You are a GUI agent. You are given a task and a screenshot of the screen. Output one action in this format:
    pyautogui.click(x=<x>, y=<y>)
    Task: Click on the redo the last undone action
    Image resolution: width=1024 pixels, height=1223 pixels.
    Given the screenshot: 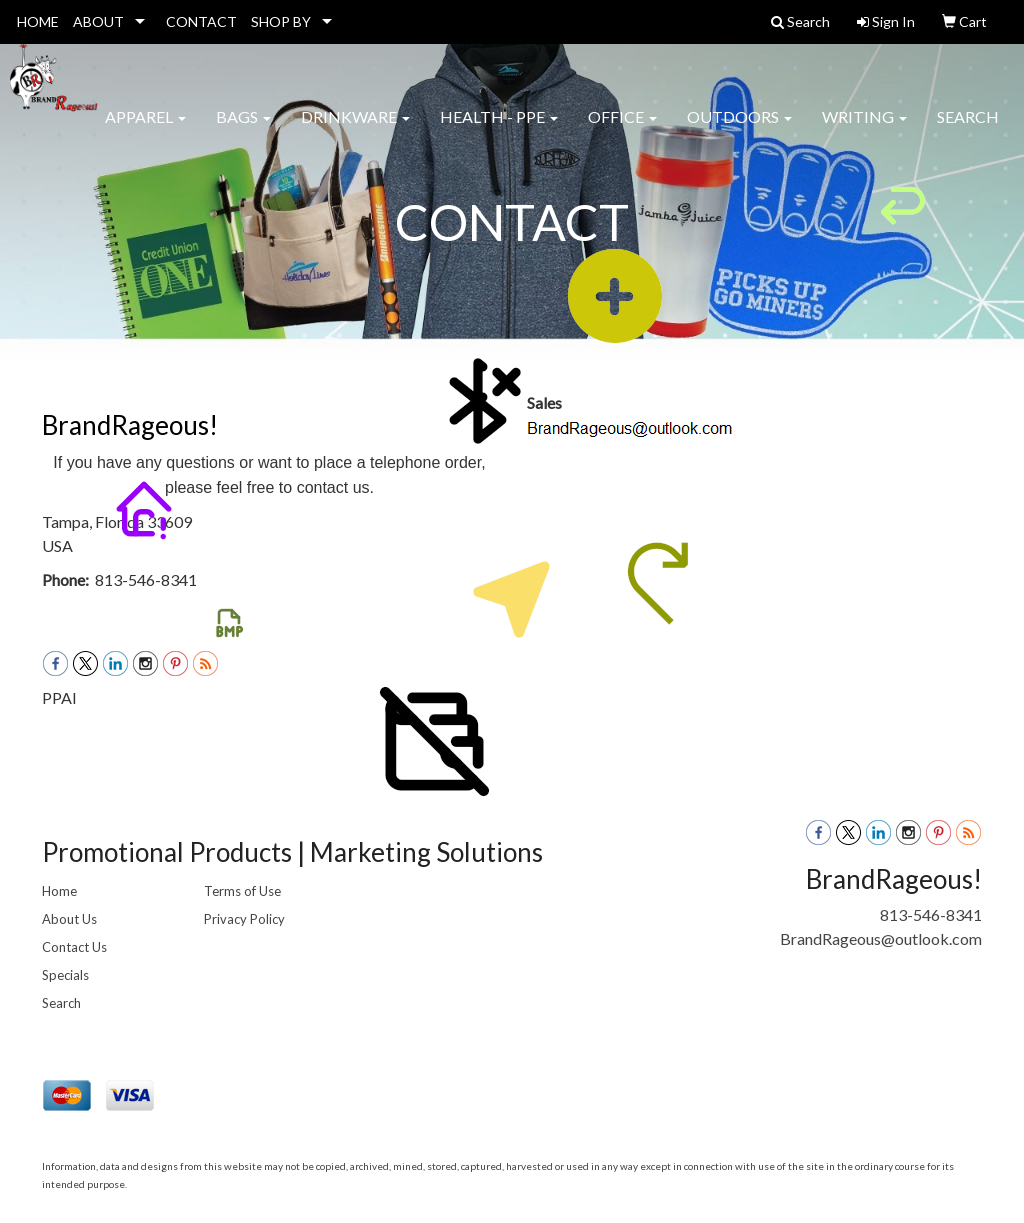 What is the action you would take?
    pyautogui.click(x=659, y=580)
    